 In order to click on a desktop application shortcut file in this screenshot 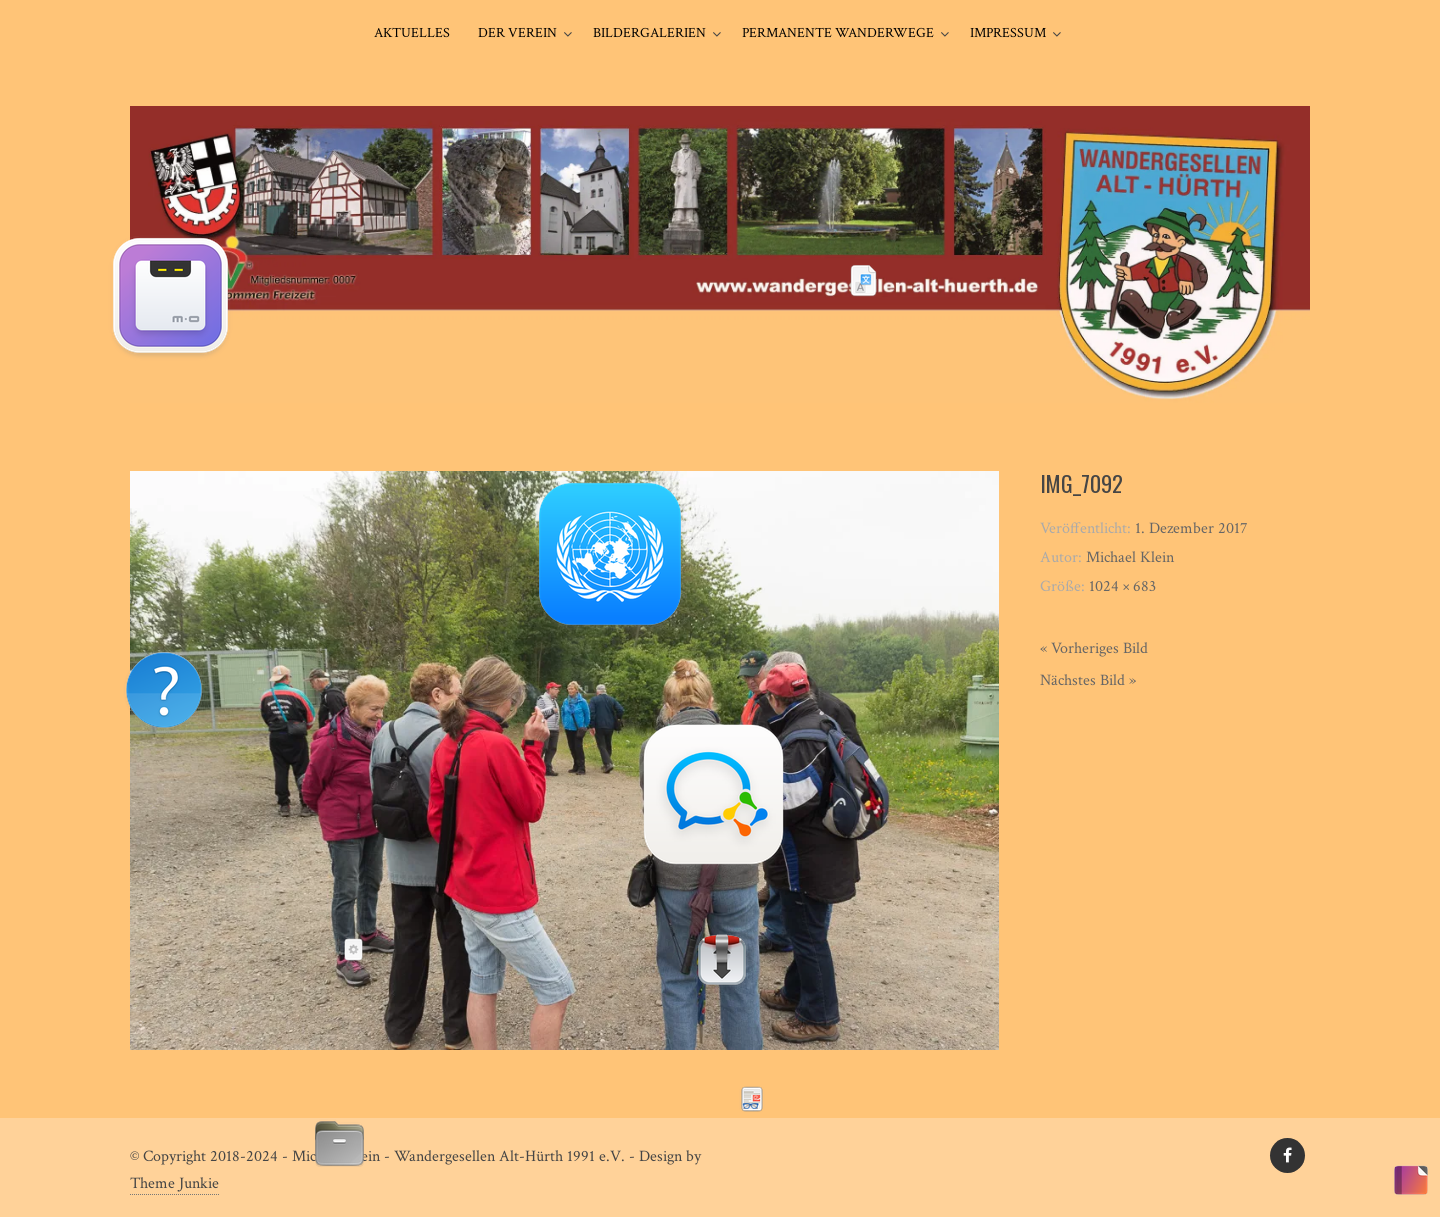, I will do `click(353, 949)`.